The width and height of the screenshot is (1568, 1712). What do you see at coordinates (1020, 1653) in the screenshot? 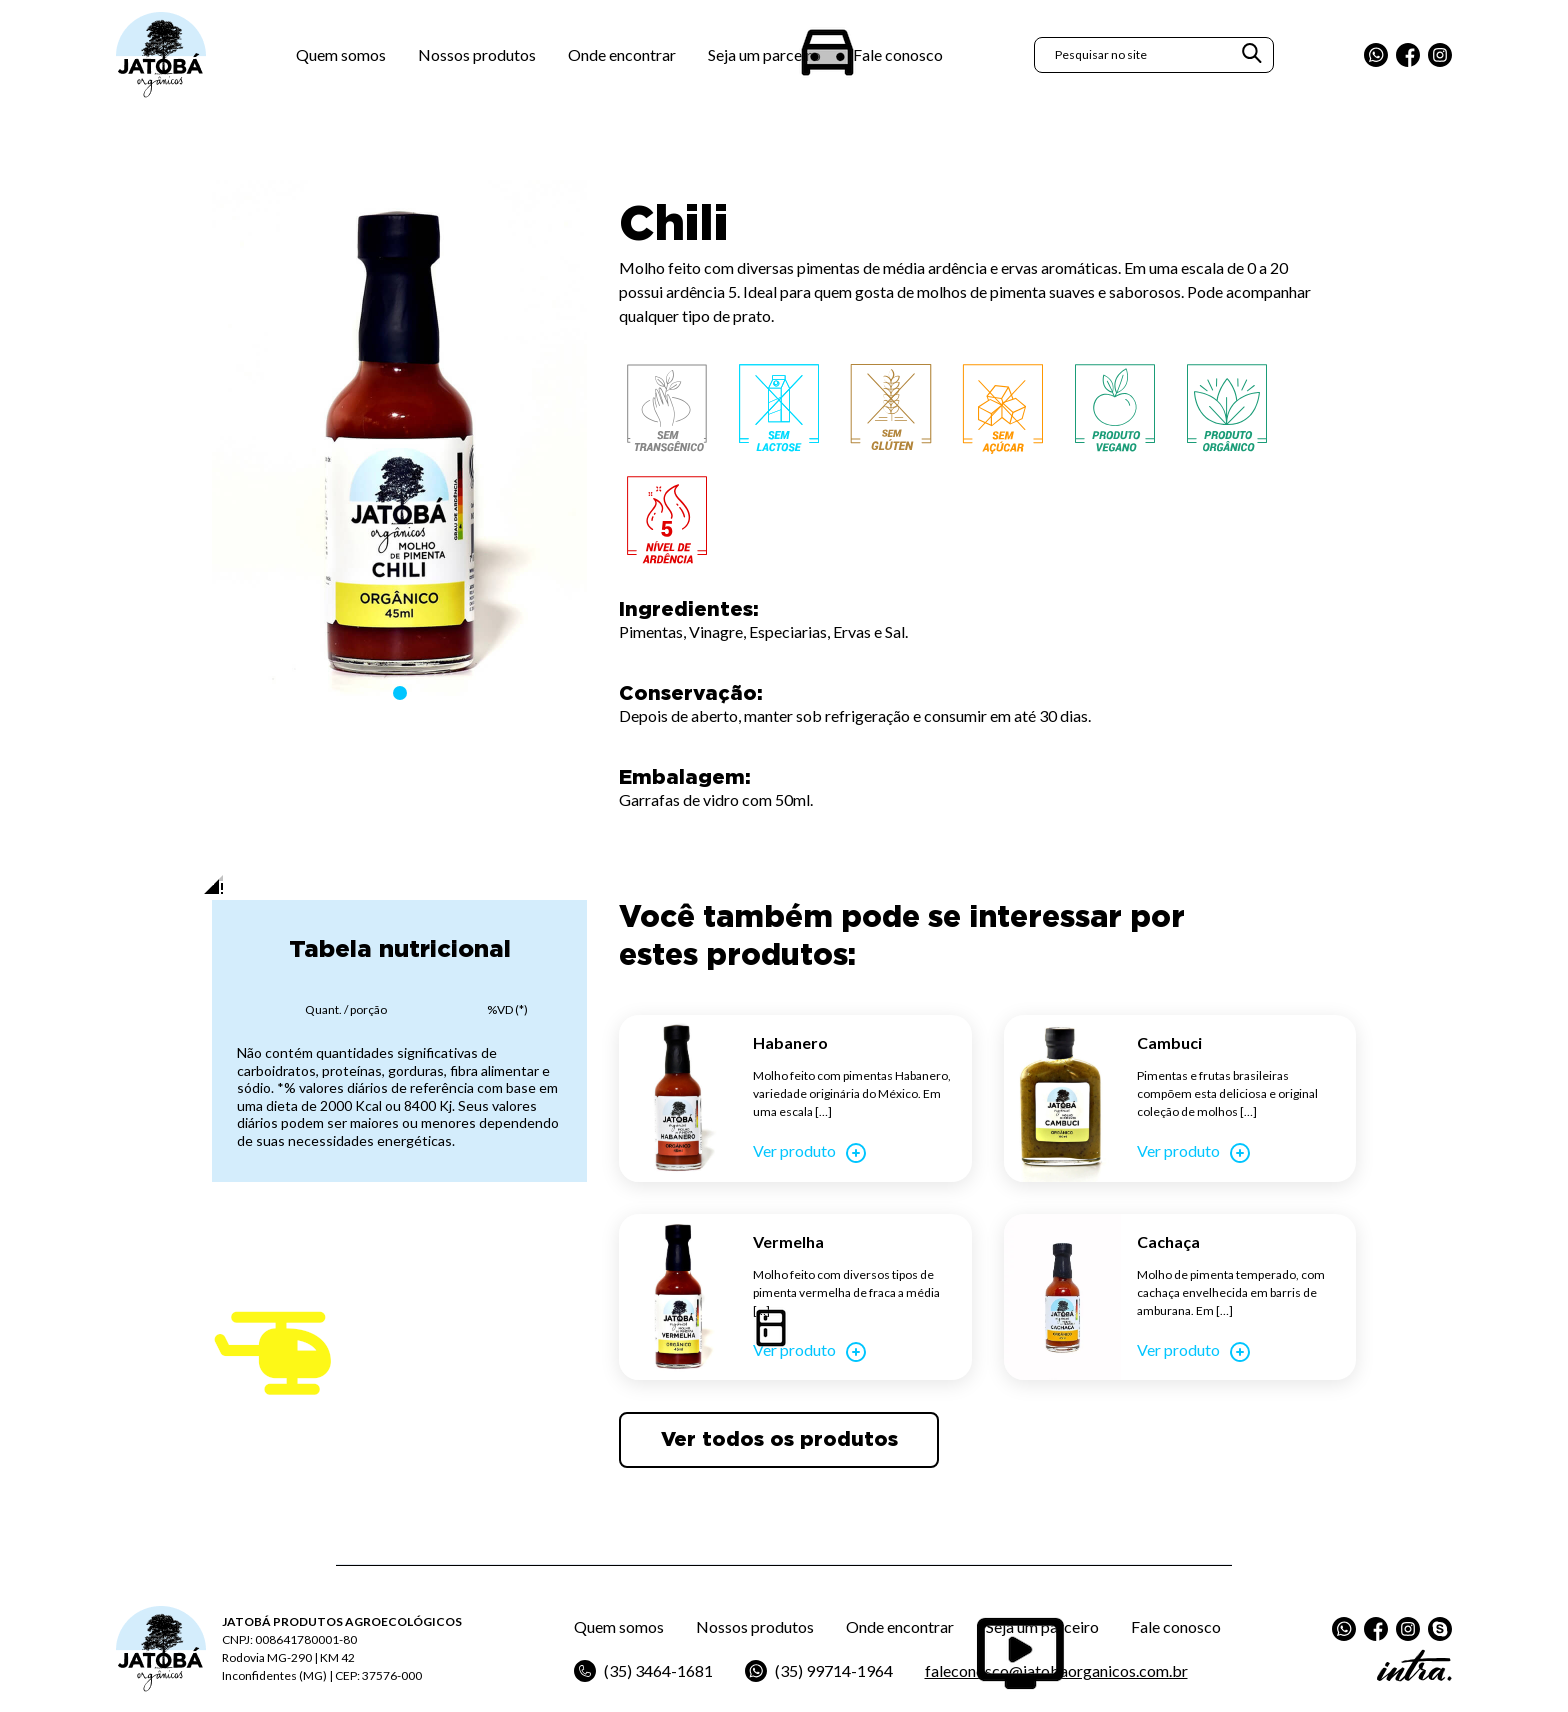
I see `access video on demand or streaming content` at bounding box center [1020, 1653].